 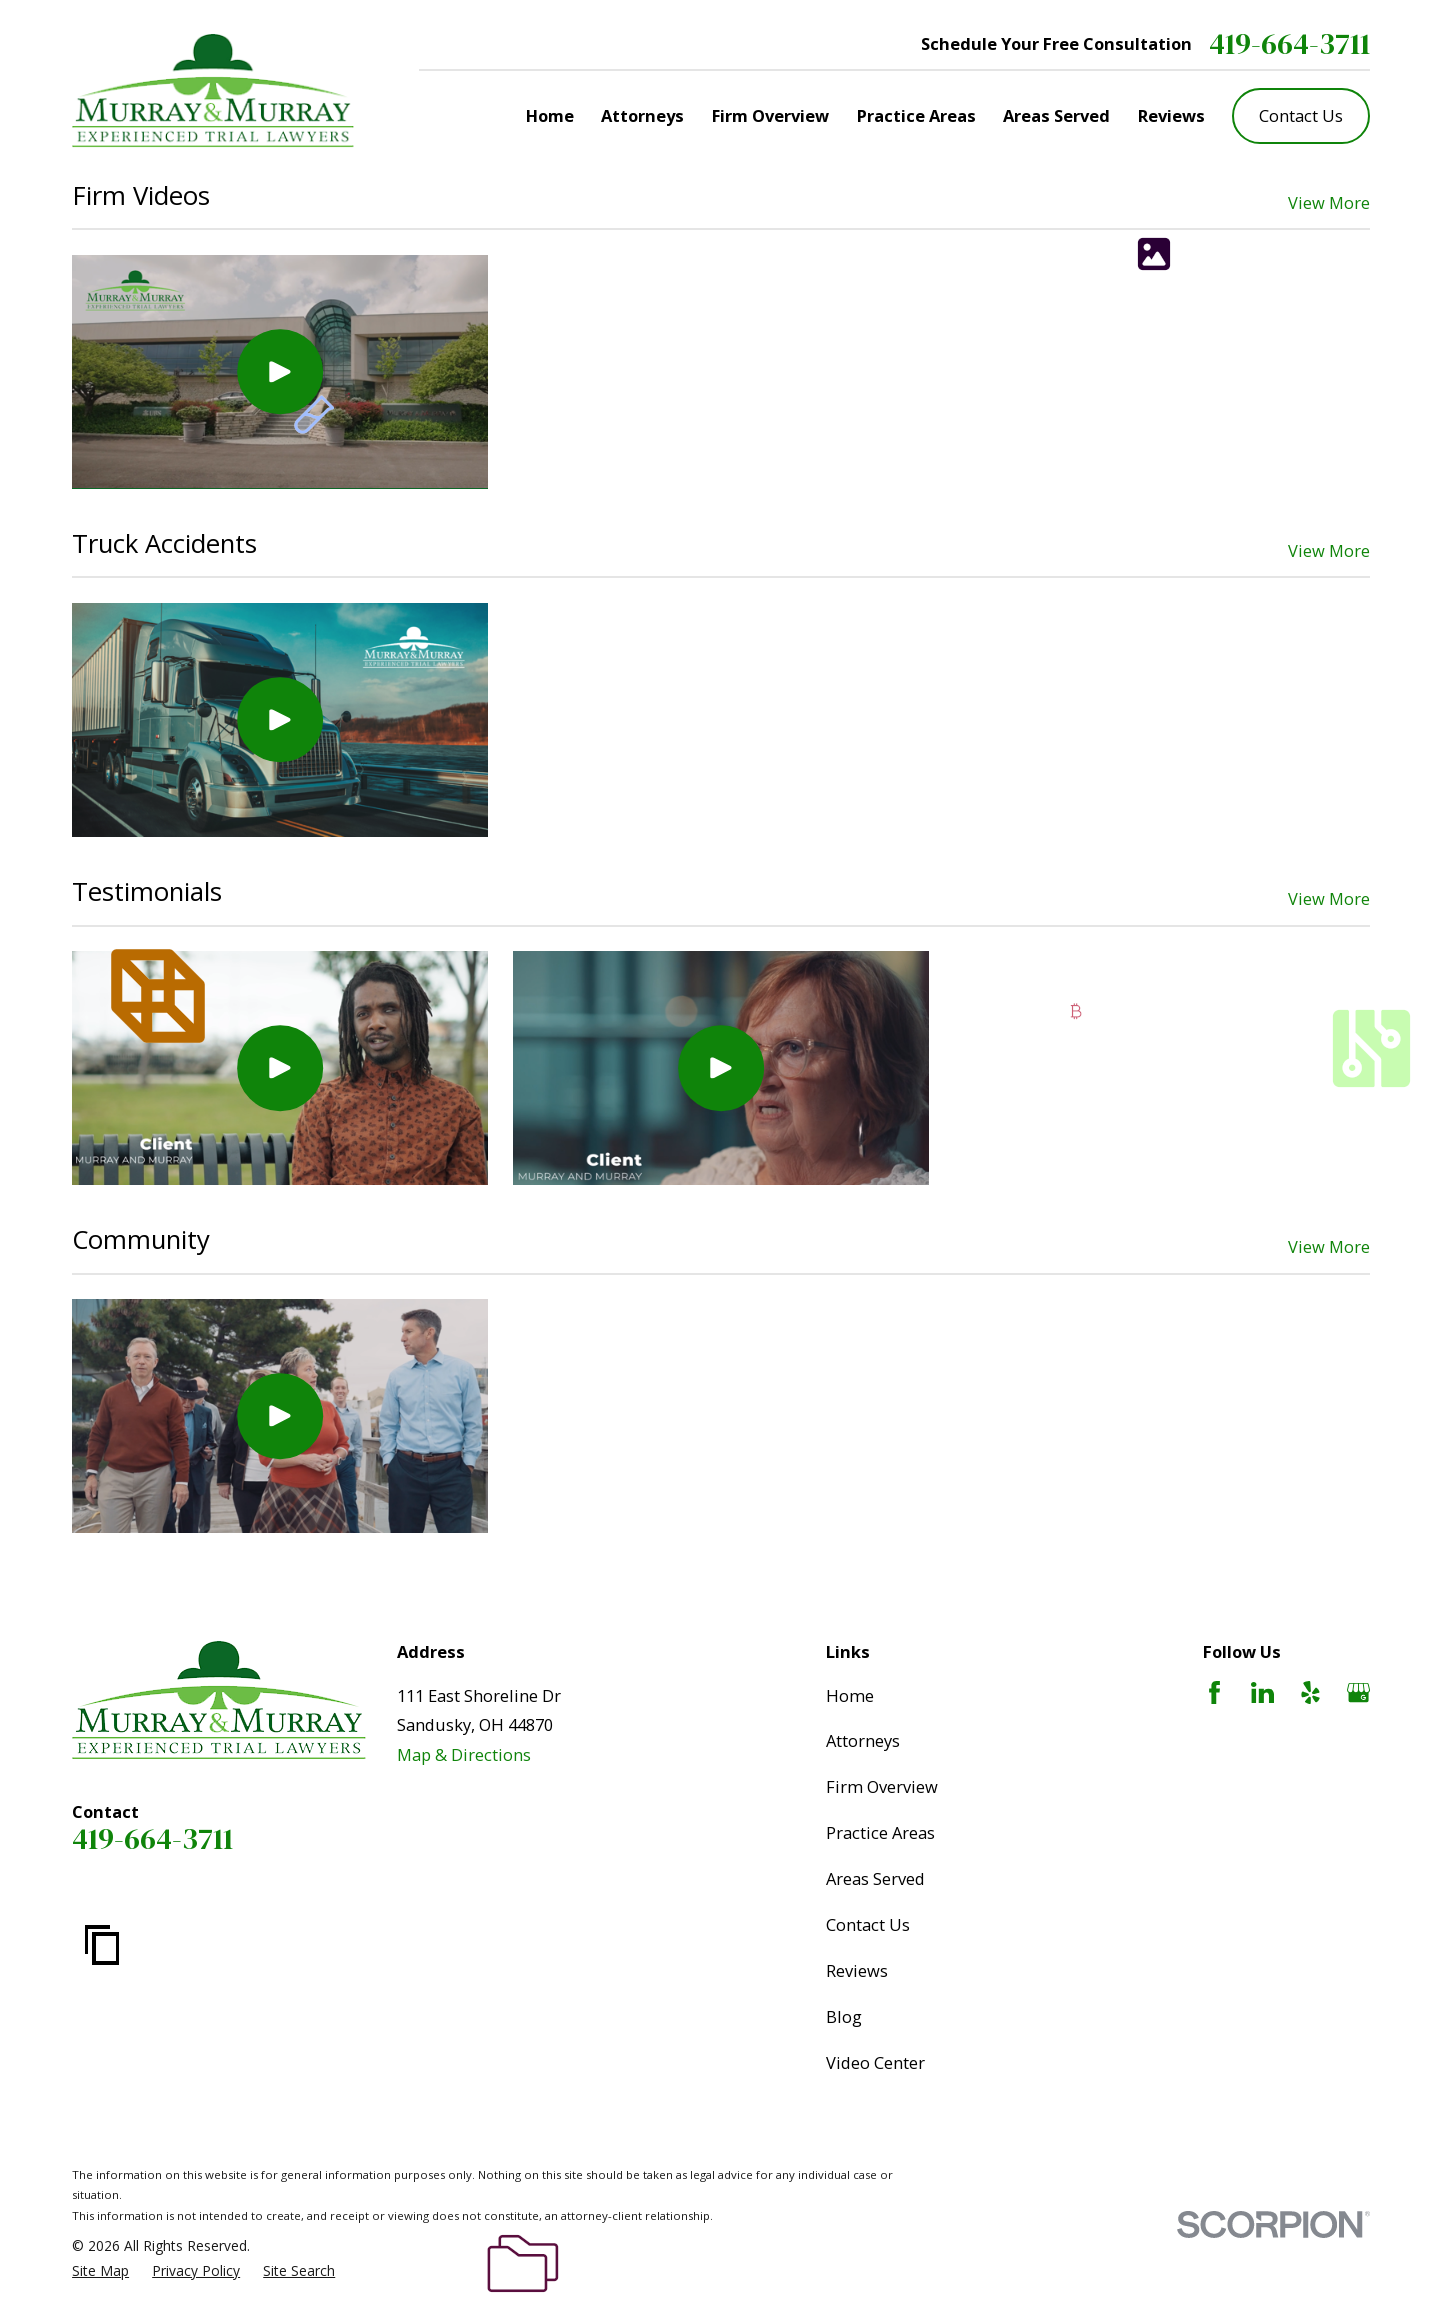 I want to click on view 3D model or object, so click(x=158, y=996).